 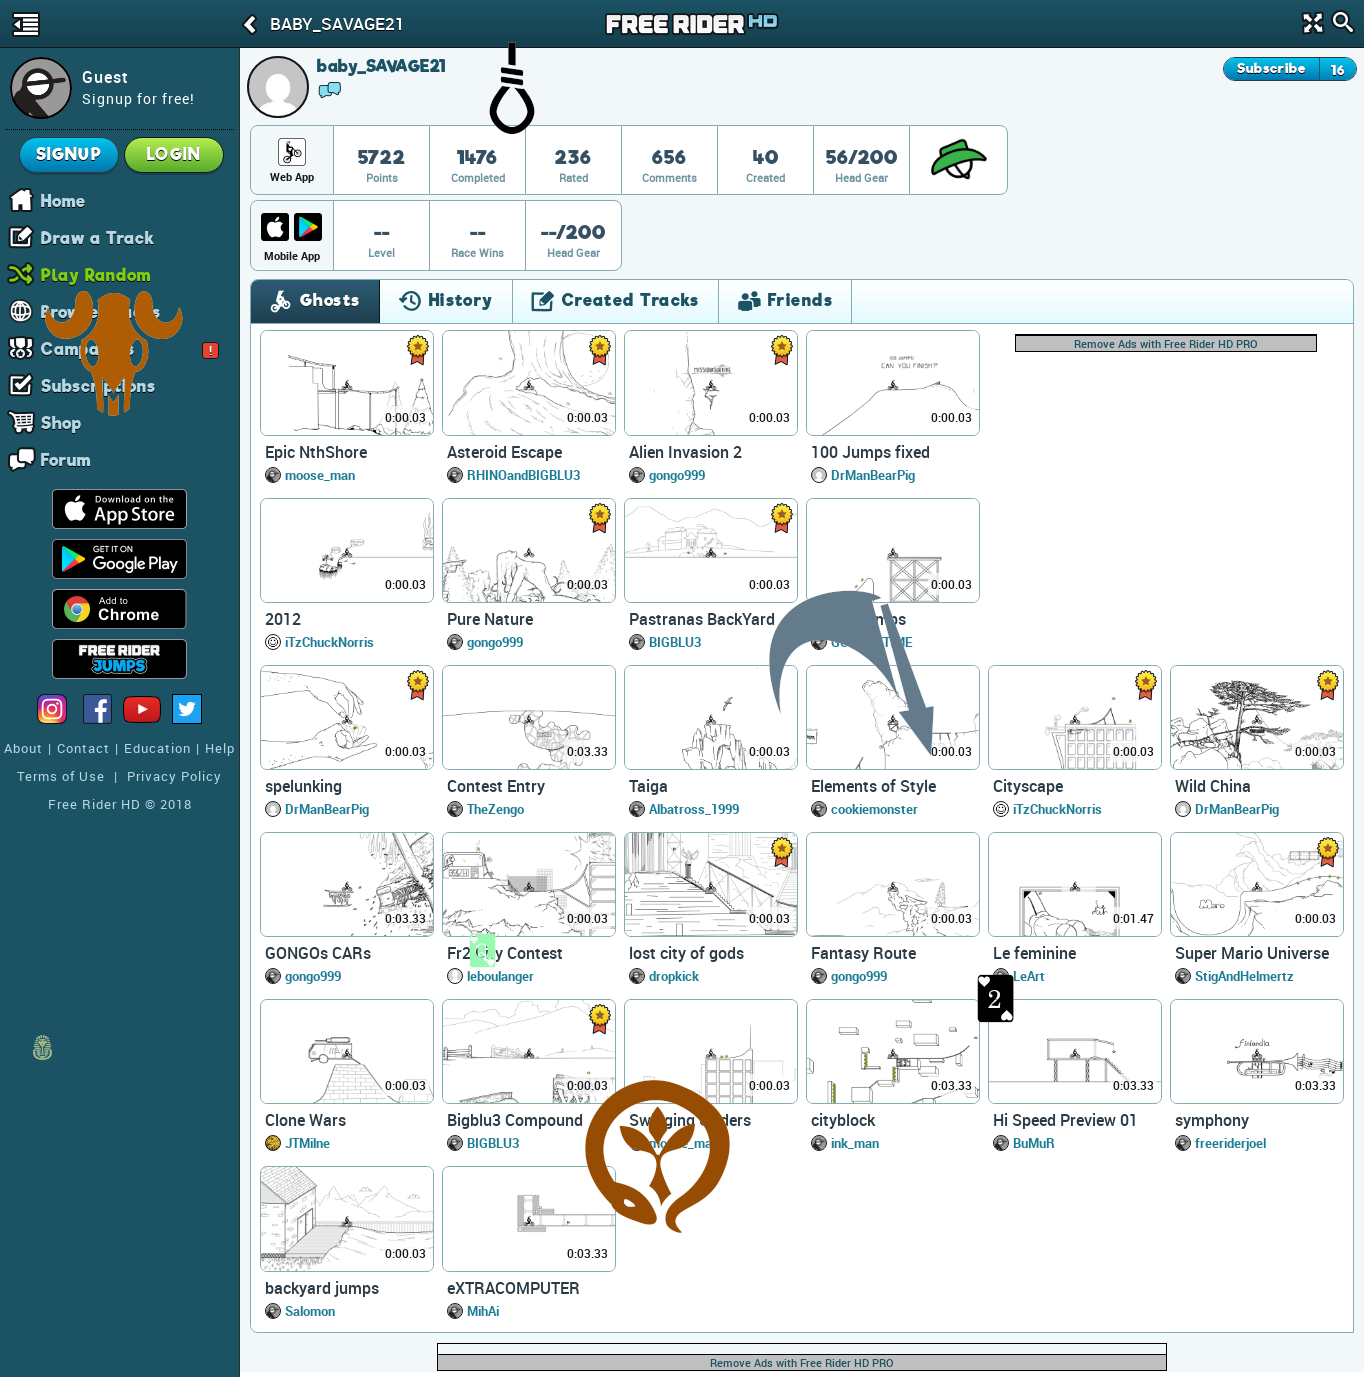 I want to click on indicates a desert or wasteland area in a game map, so click(x=114, y=348).